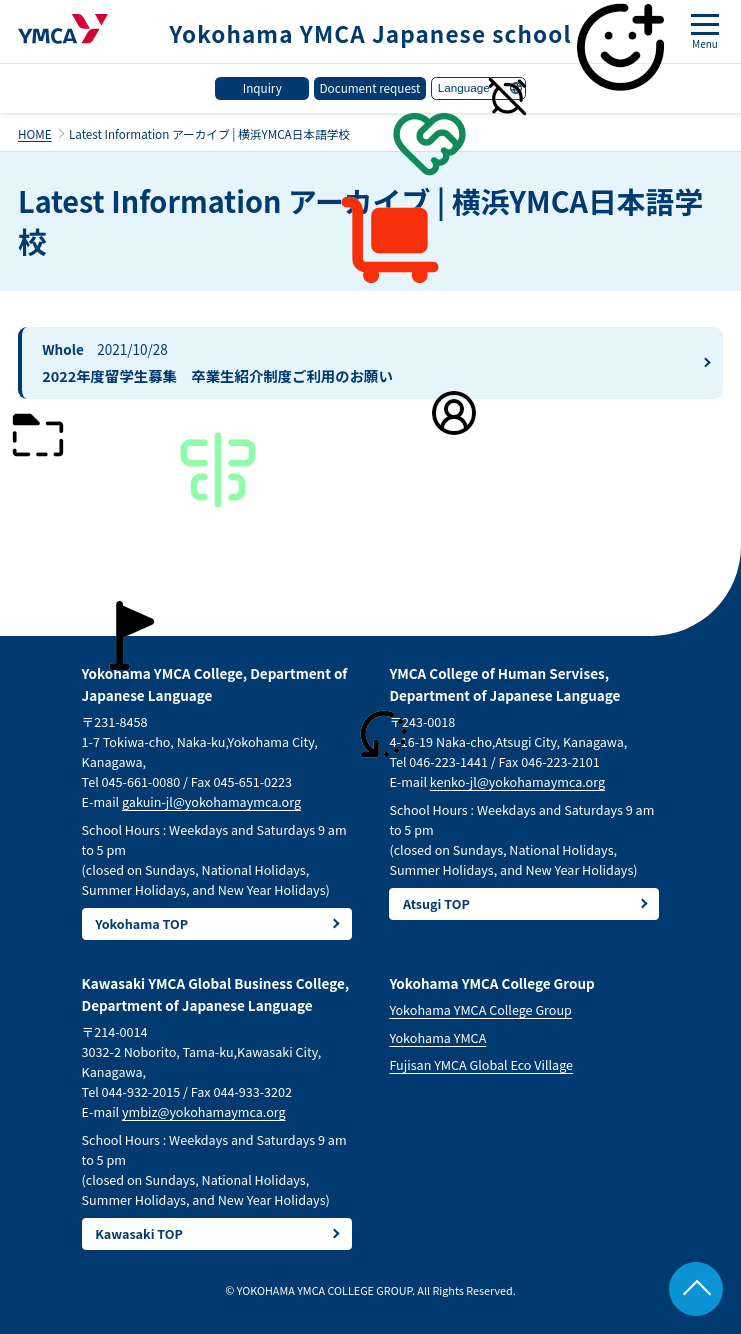 This screenshot has height=1334, width=741. I want to click on rotate content counterclockwise, so click(384, 734).